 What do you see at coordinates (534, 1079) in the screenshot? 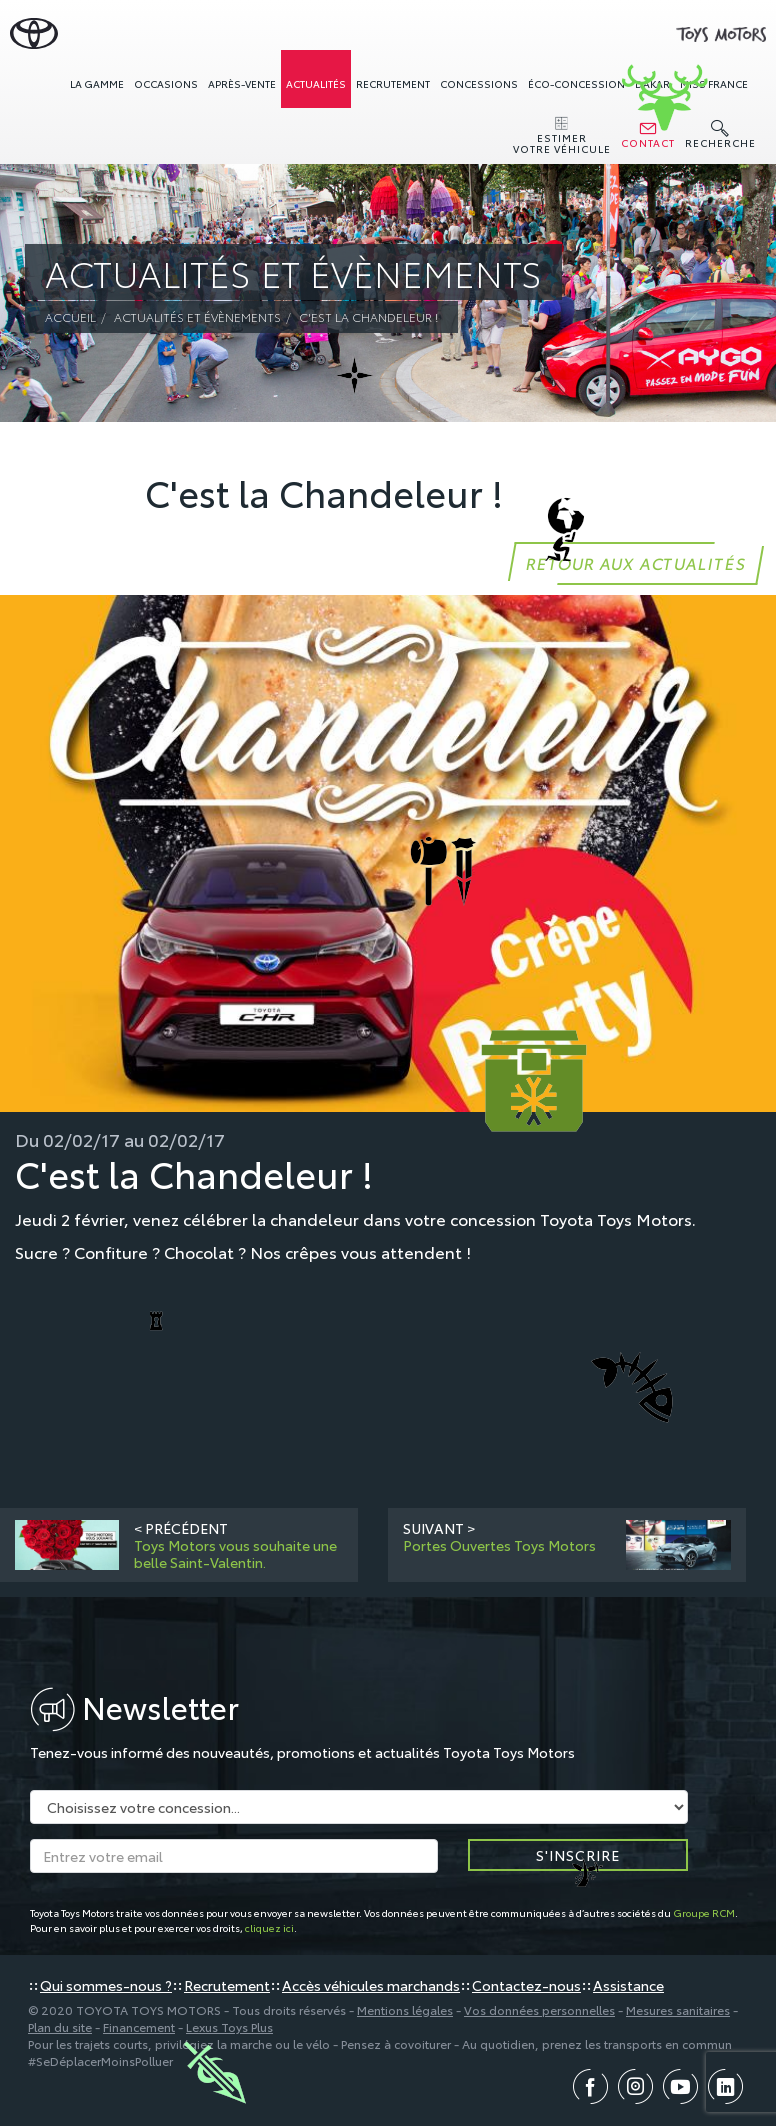
I see `access cooling or refrigeration settings` at bounding box center [534, 1079].